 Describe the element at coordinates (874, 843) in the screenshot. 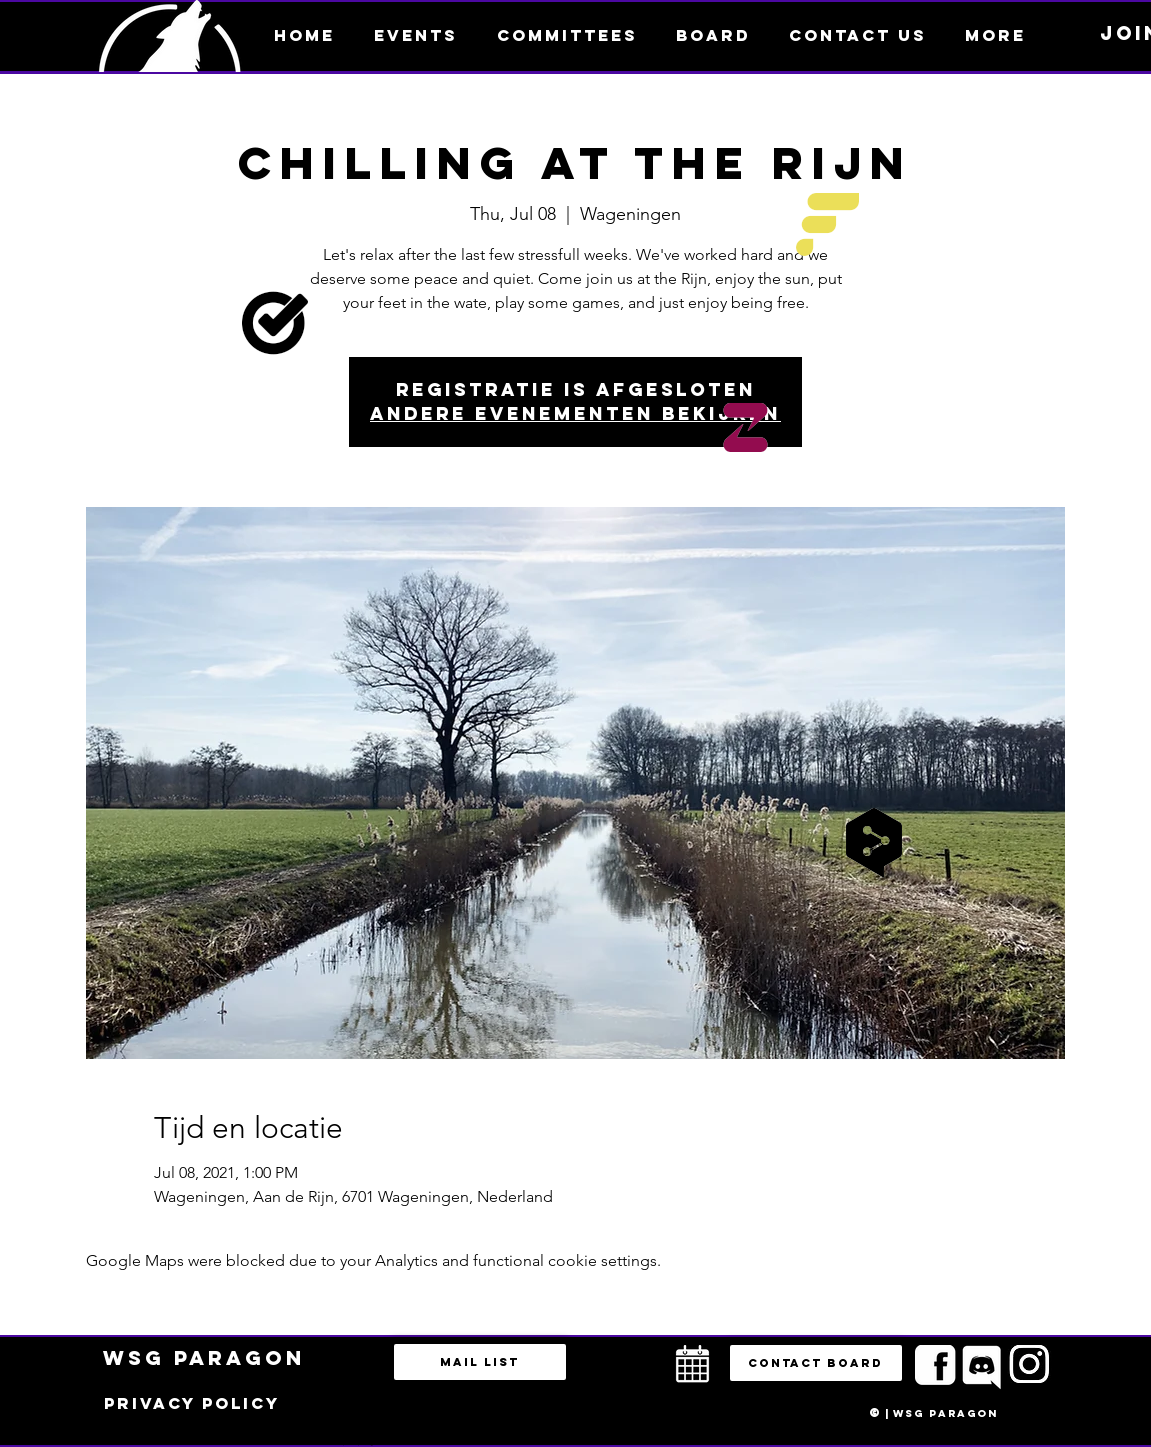

I see `open DeepL translator` at that location.